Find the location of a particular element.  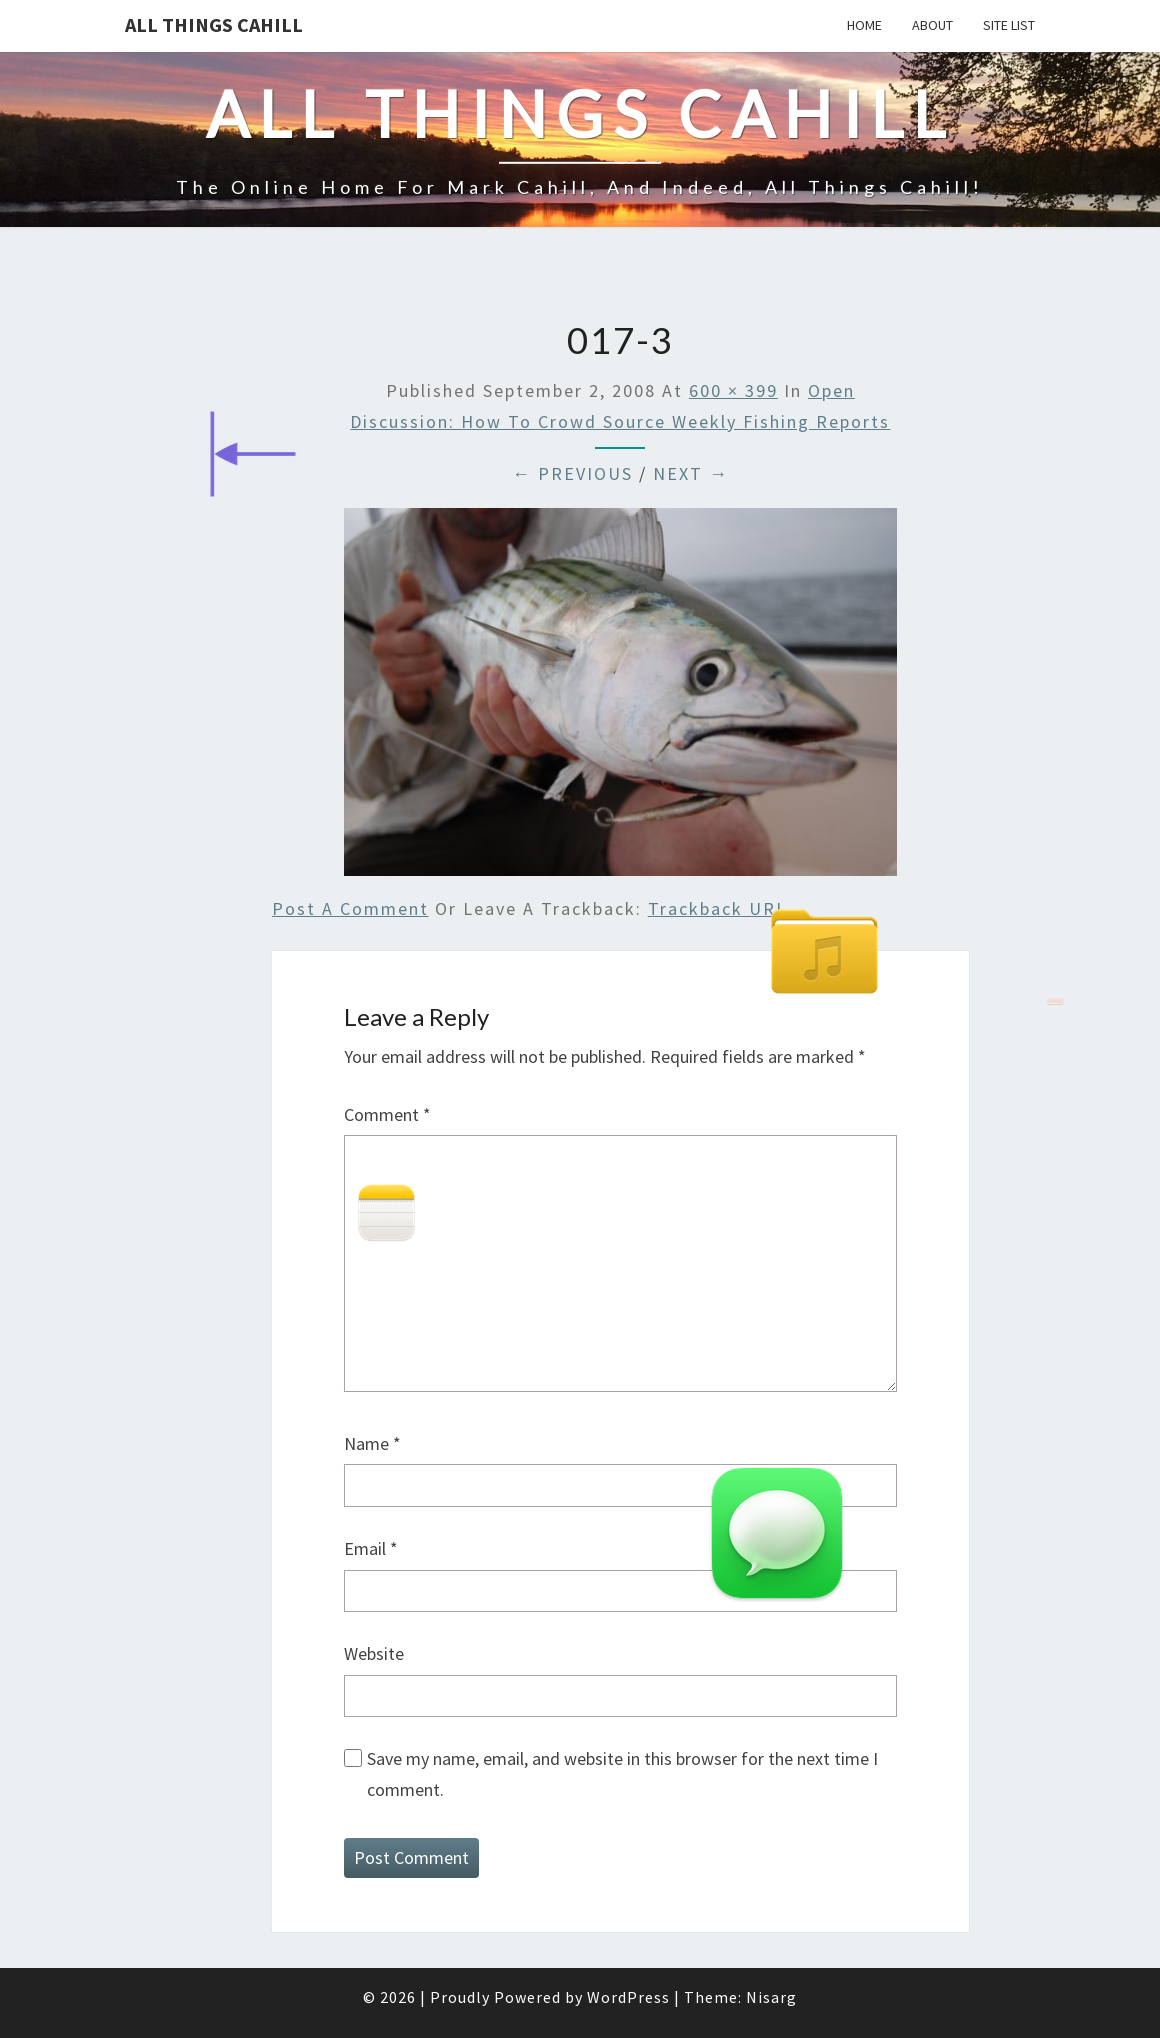

go to the first item in a list or sequence is located at coordinates (253, 454).